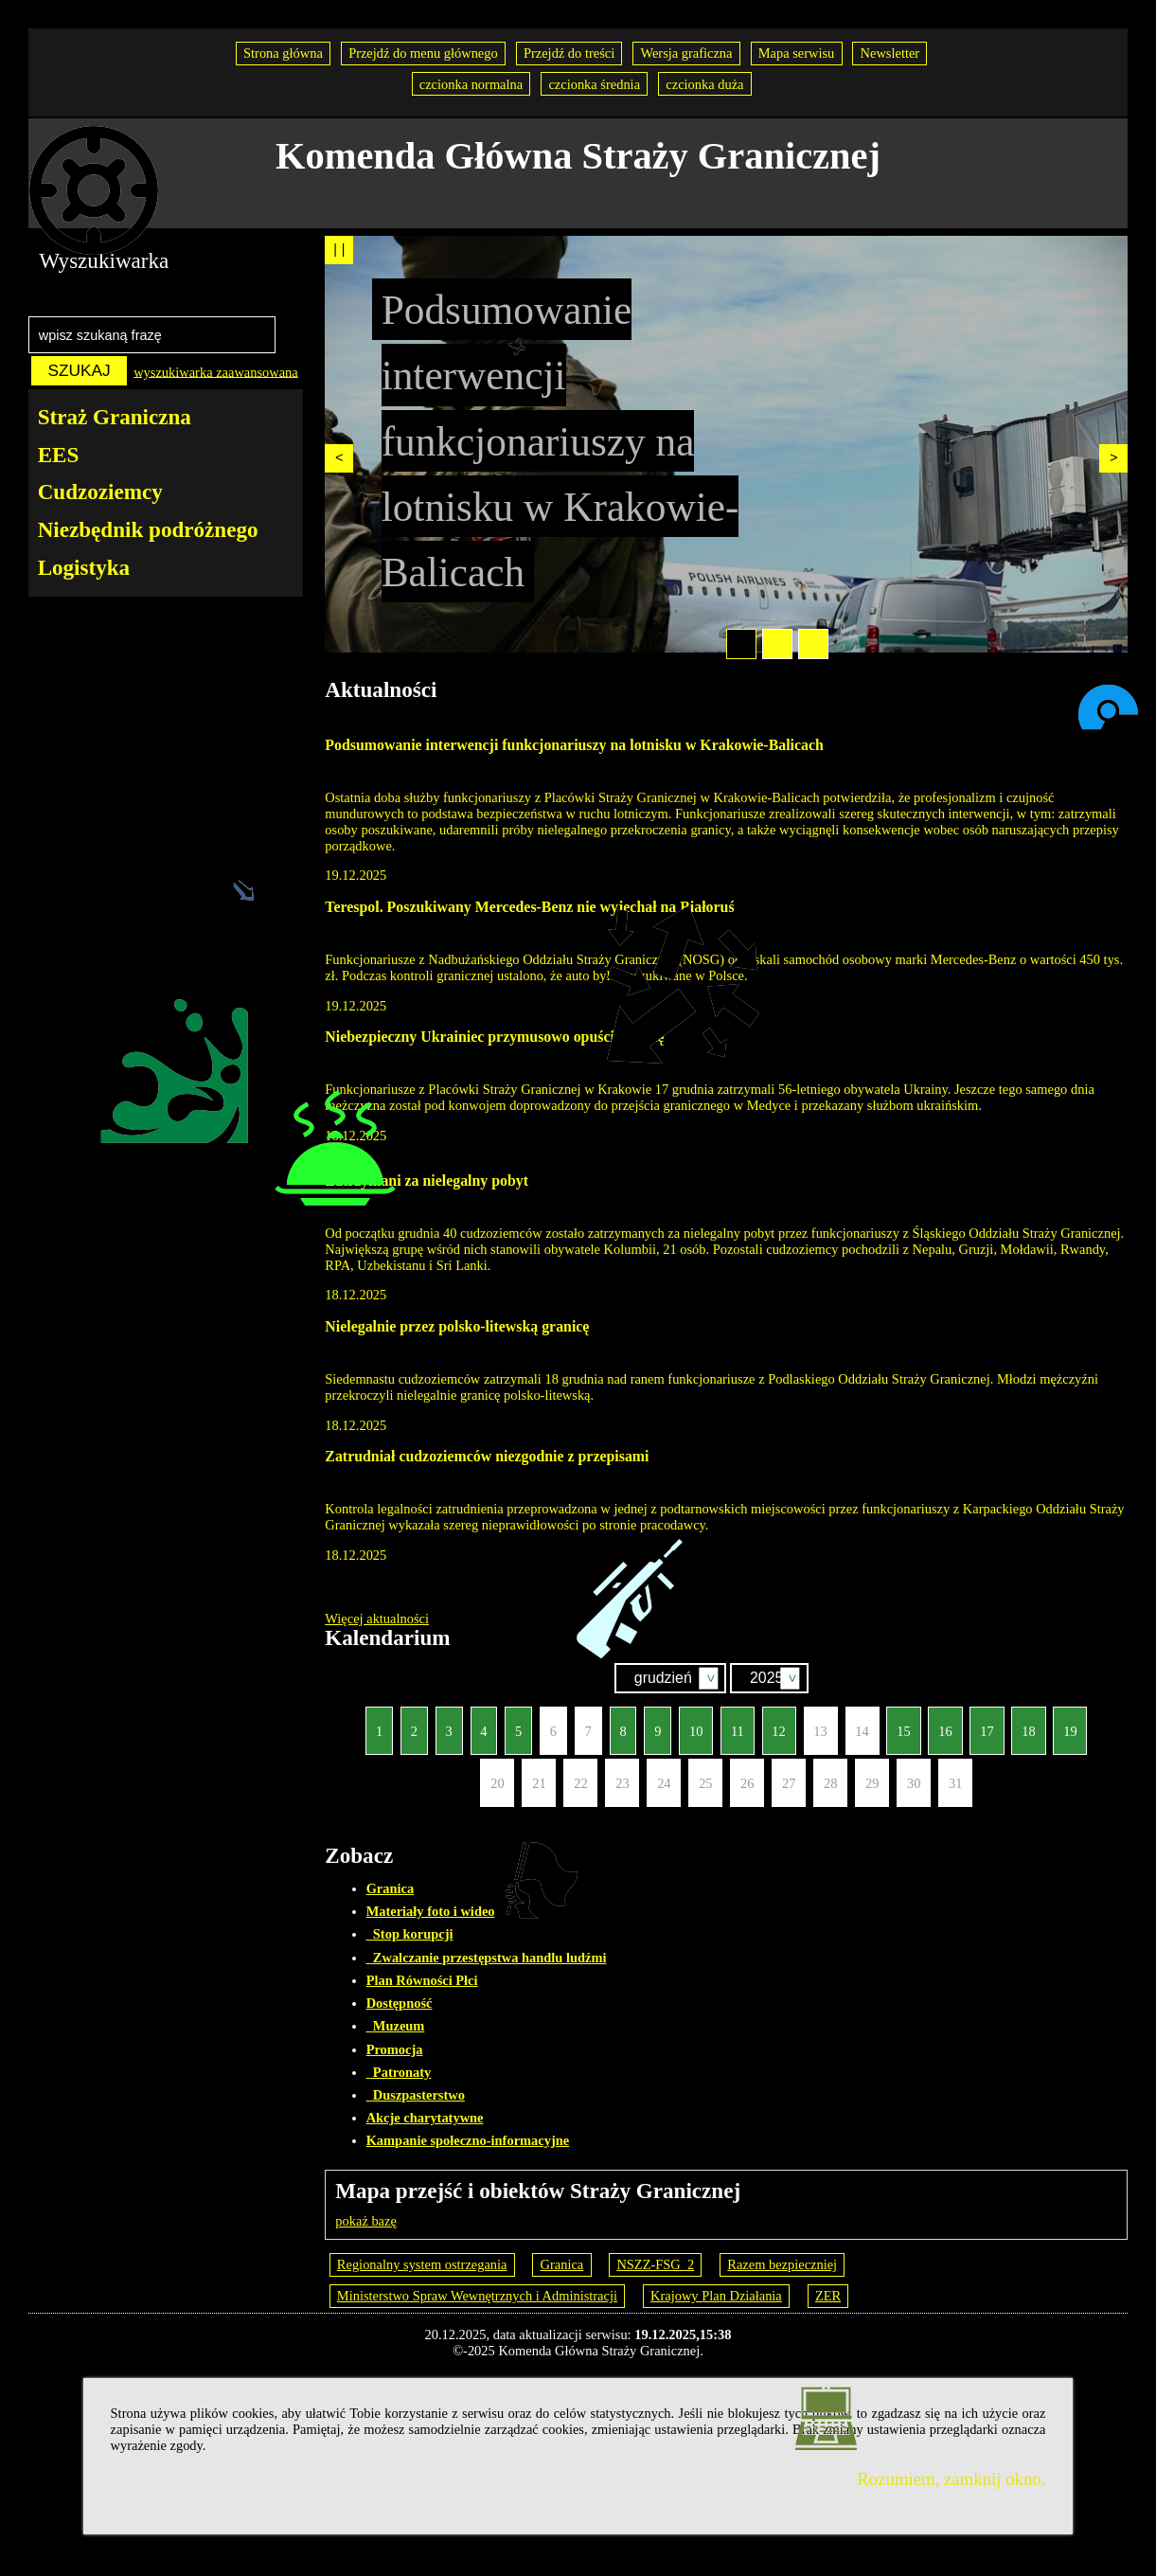  What do you see at coordinates (335, 1148) in the screenshot?
I see `view nearby restaurants or dining options` at bounding box center [335, 1148].